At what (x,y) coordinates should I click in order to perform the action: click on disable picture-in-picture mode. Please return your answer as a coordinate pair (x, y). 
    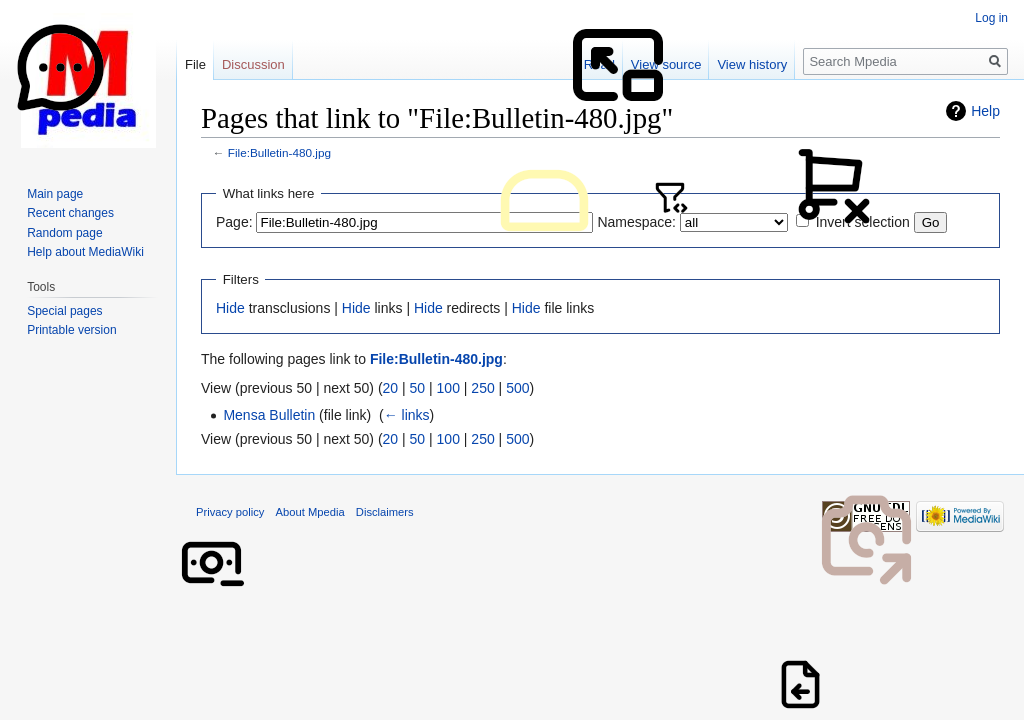
    Looking at the image, I should click on (618, 65).